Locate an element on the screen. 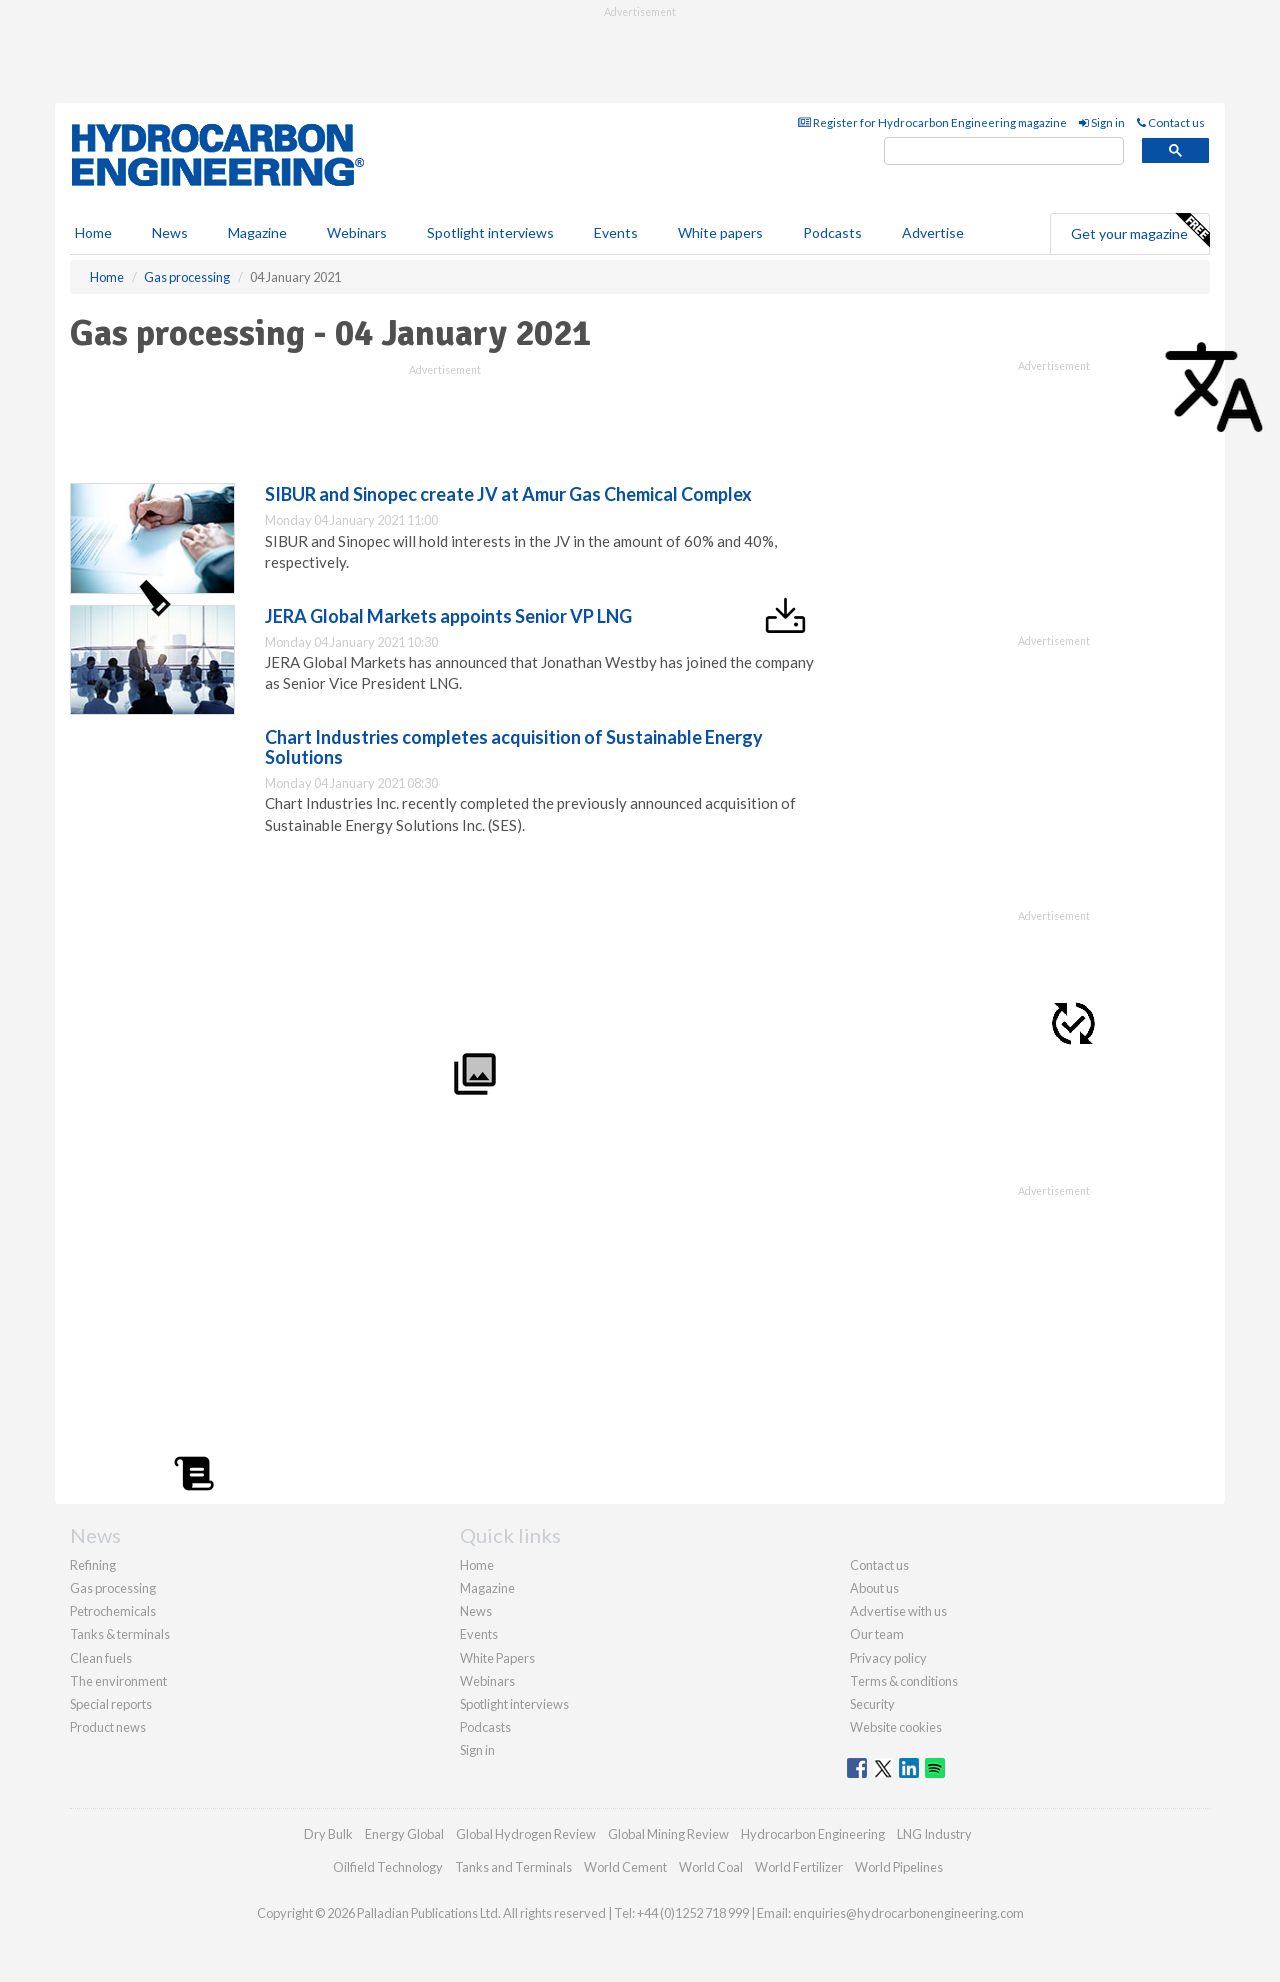 This screenshot has width=1280, height=1982. view terms and conditions or legal documents is located at coordinates (195, 1473).